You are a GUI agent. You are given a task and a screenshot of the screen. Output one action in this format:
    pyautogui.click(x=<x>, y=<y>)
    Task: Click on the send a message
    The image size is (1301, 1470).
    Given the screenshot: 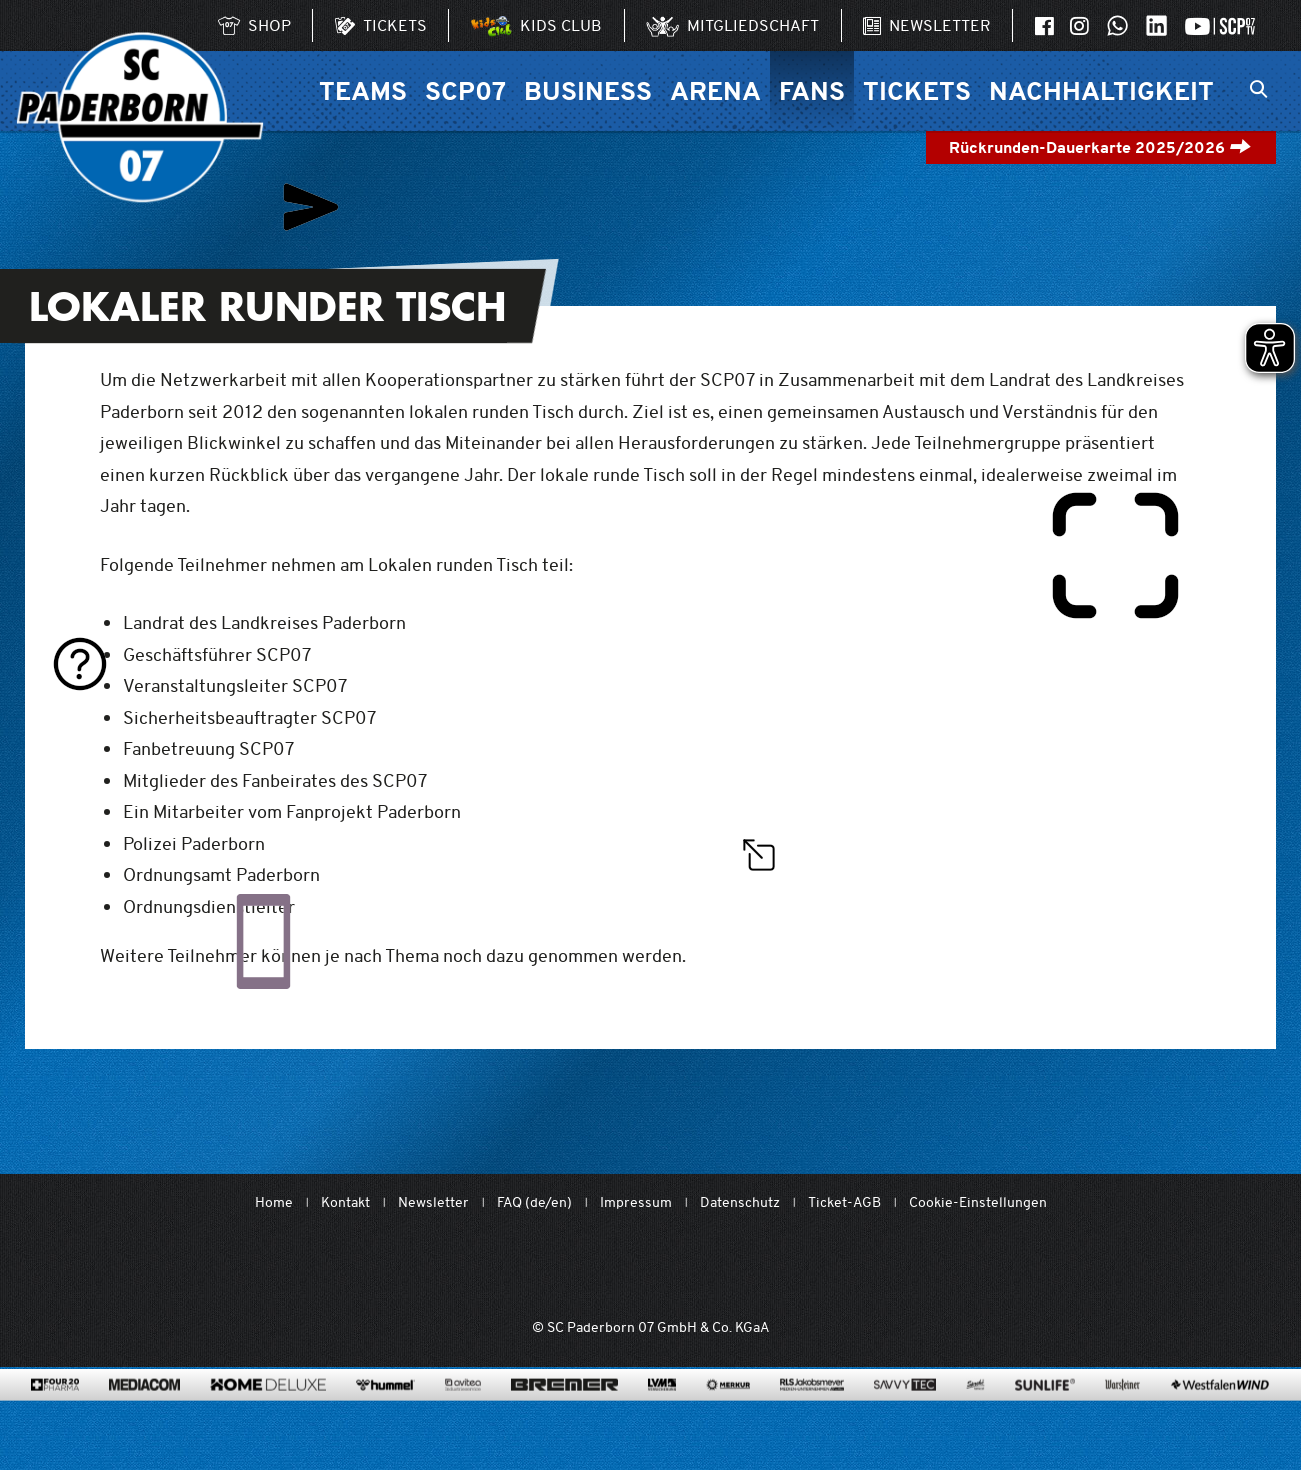 What is the action you would take?
    pyautogui.click(x=311, y=207)
    